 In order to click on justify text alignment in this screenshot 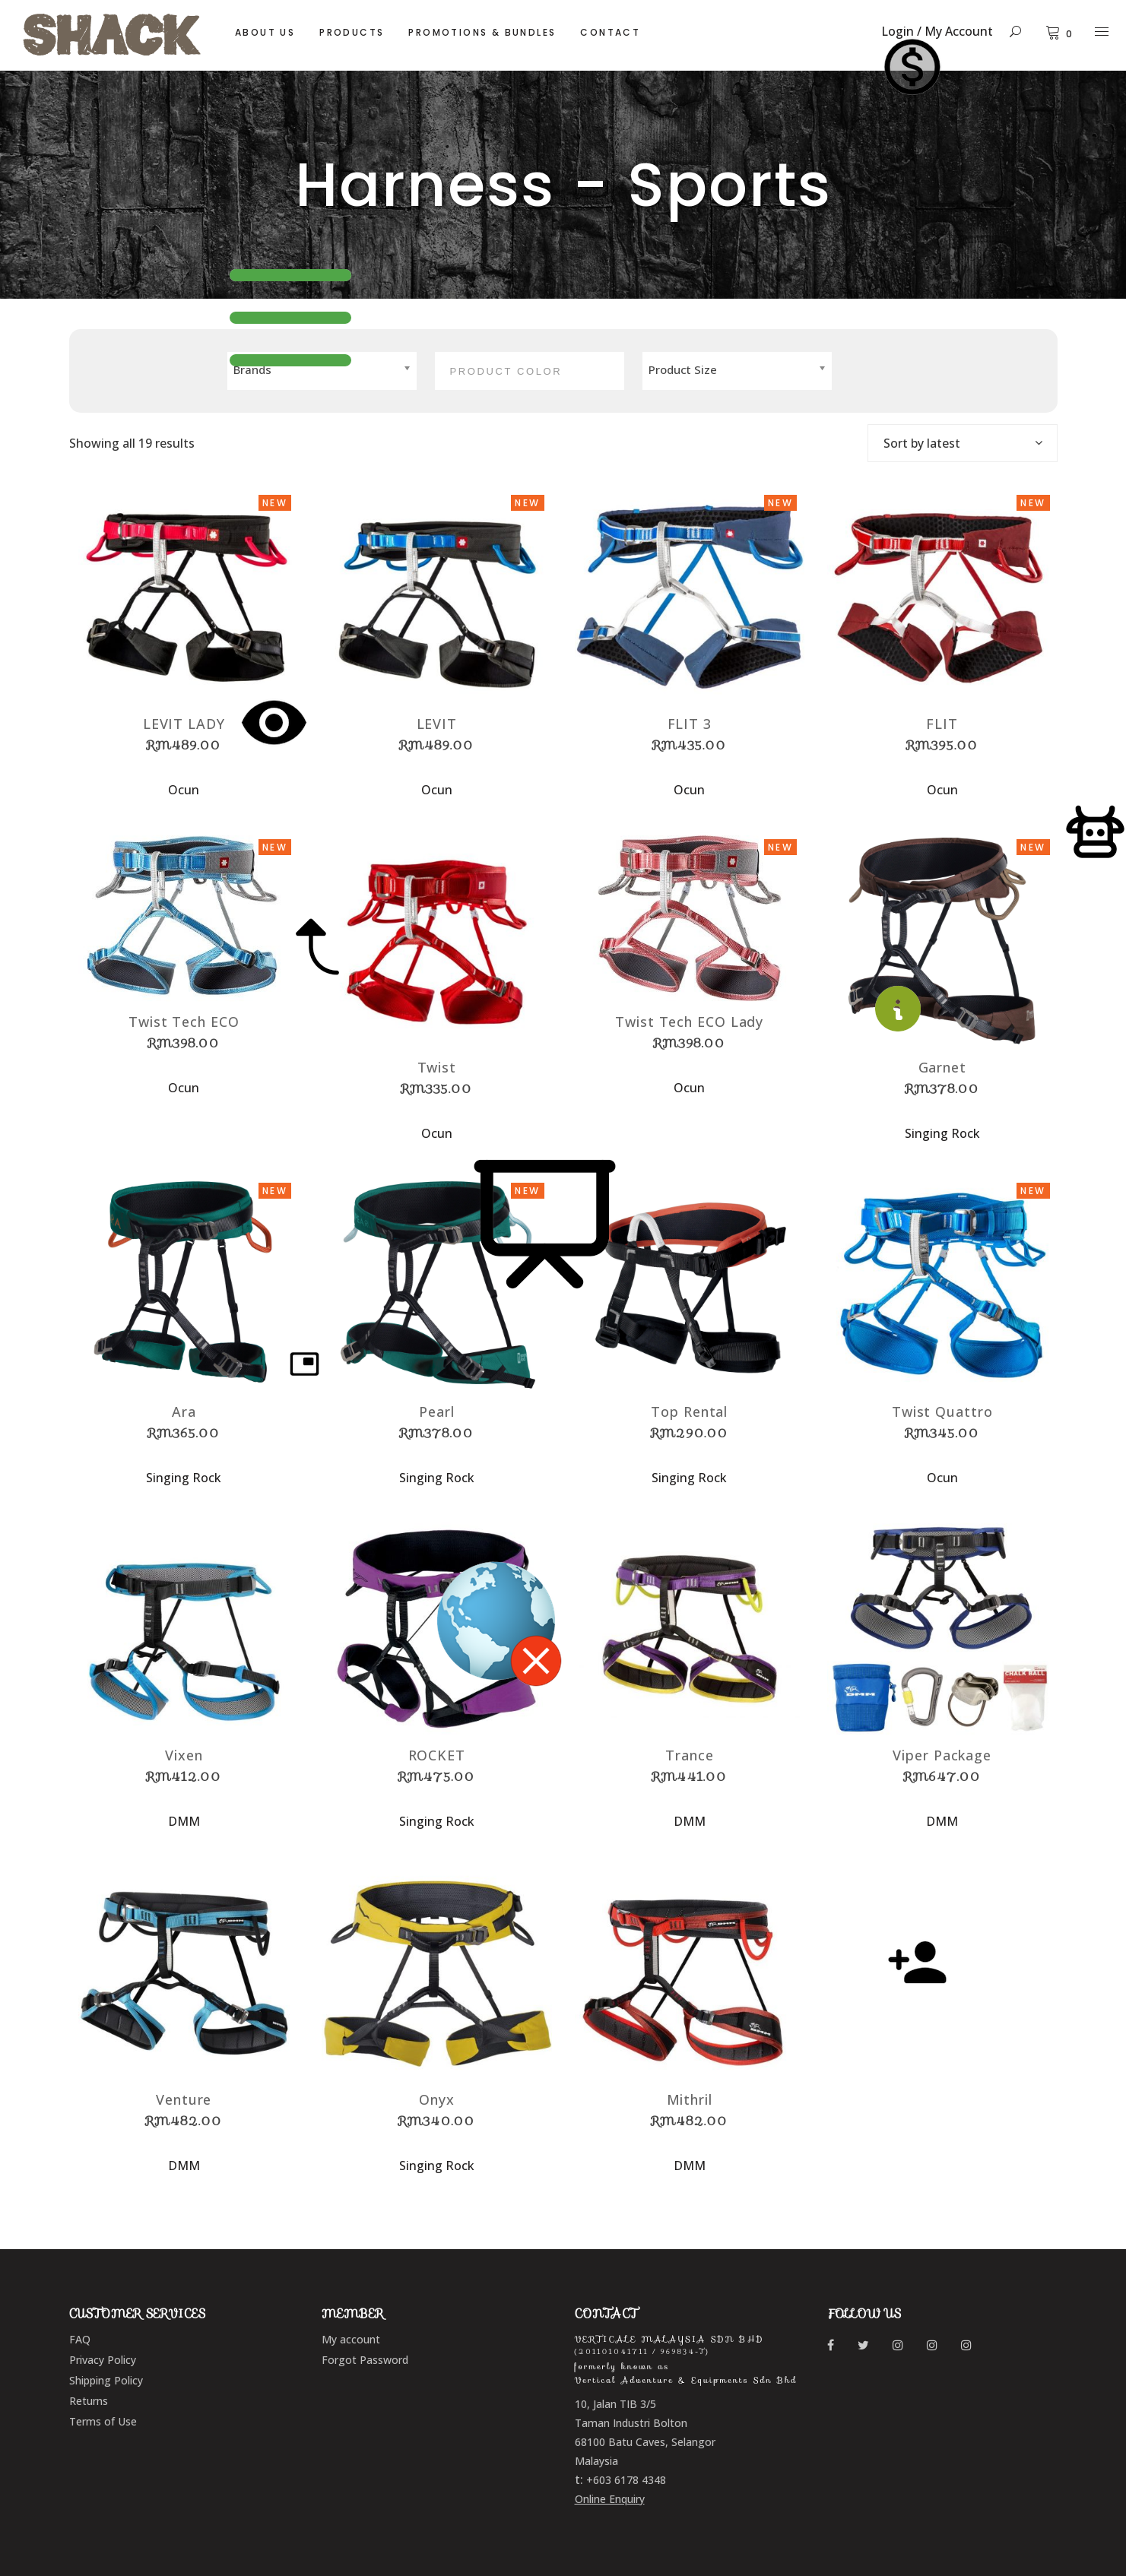, I will do `click(290, 318)`.